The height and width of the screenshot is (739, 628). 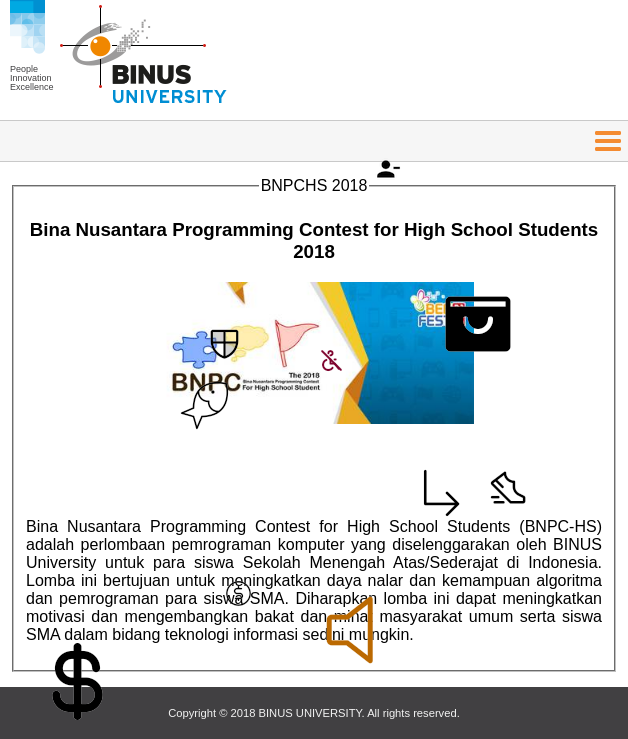 What do you see at coordinates (360, 630) in the screenshot?
I see `speaker with no audio output` at bounding box center [360, 630].